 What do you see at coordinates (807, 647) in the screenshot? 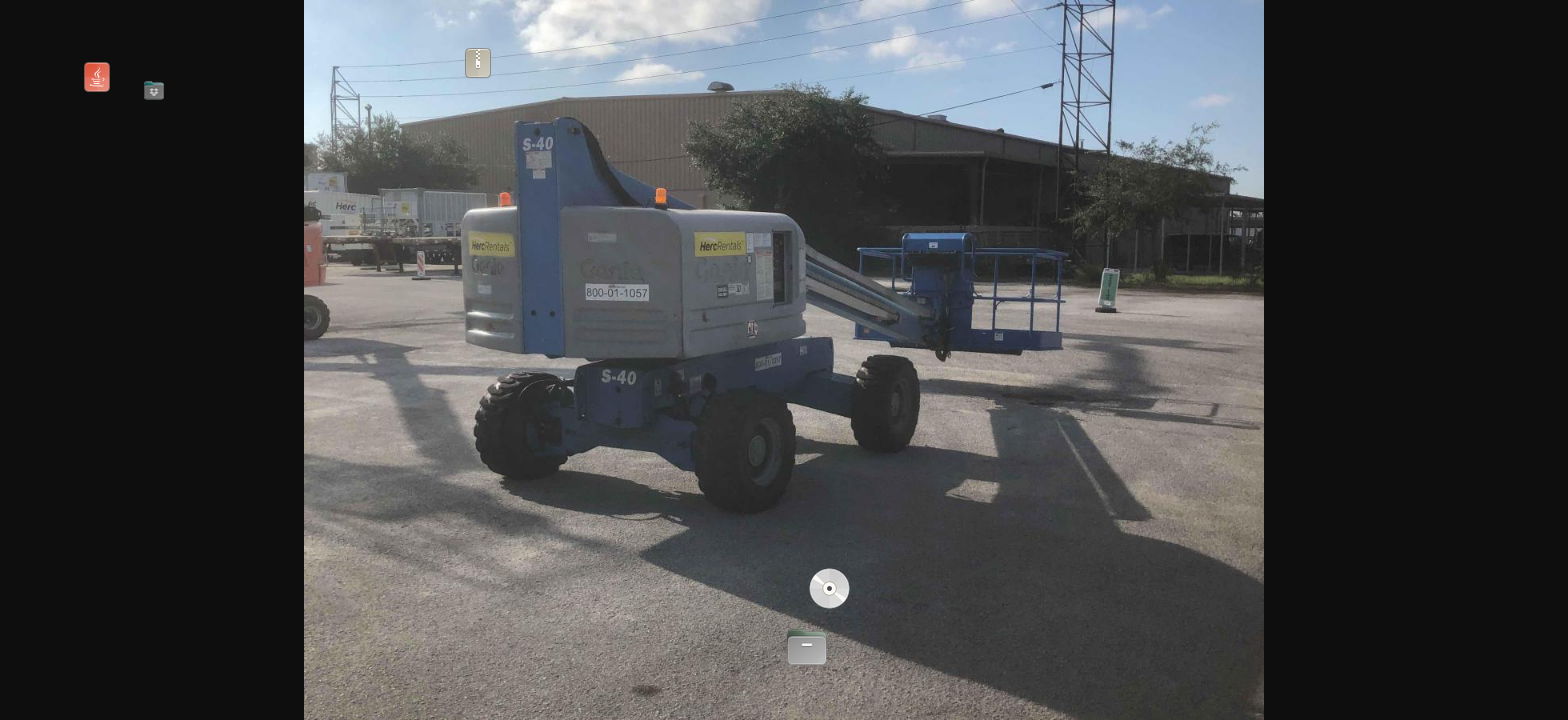
I see `open the file manager` at bounding box center [807, 647].